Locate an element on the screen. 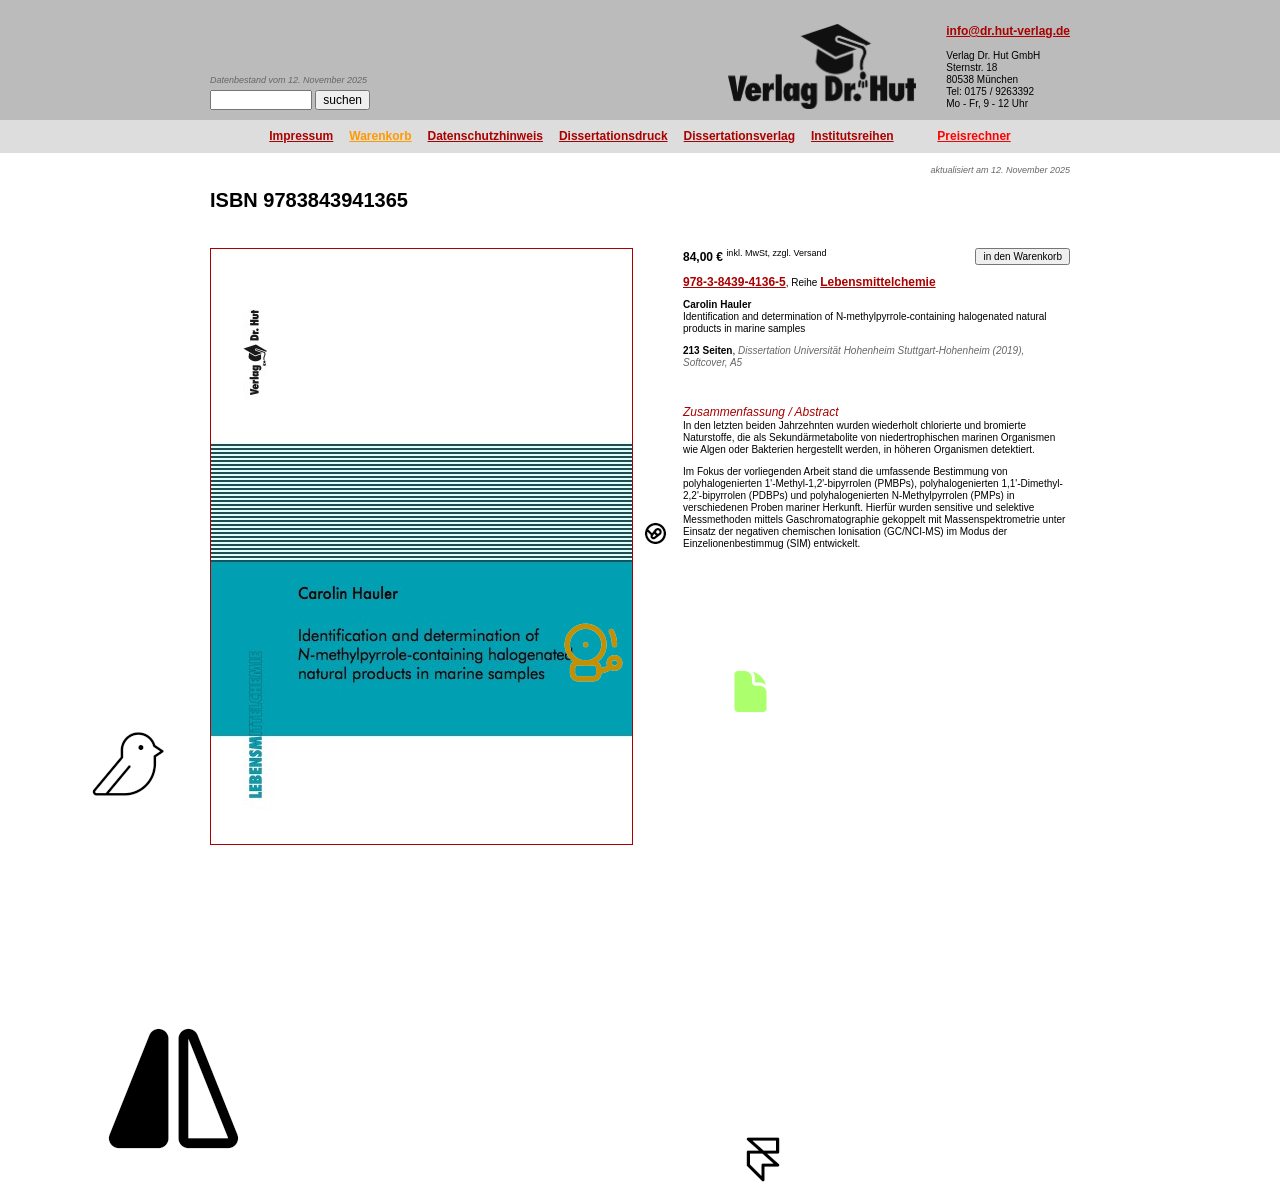 This screenshot has width=1280, height=1200. open framer app is located at coordinates (763, 1157).